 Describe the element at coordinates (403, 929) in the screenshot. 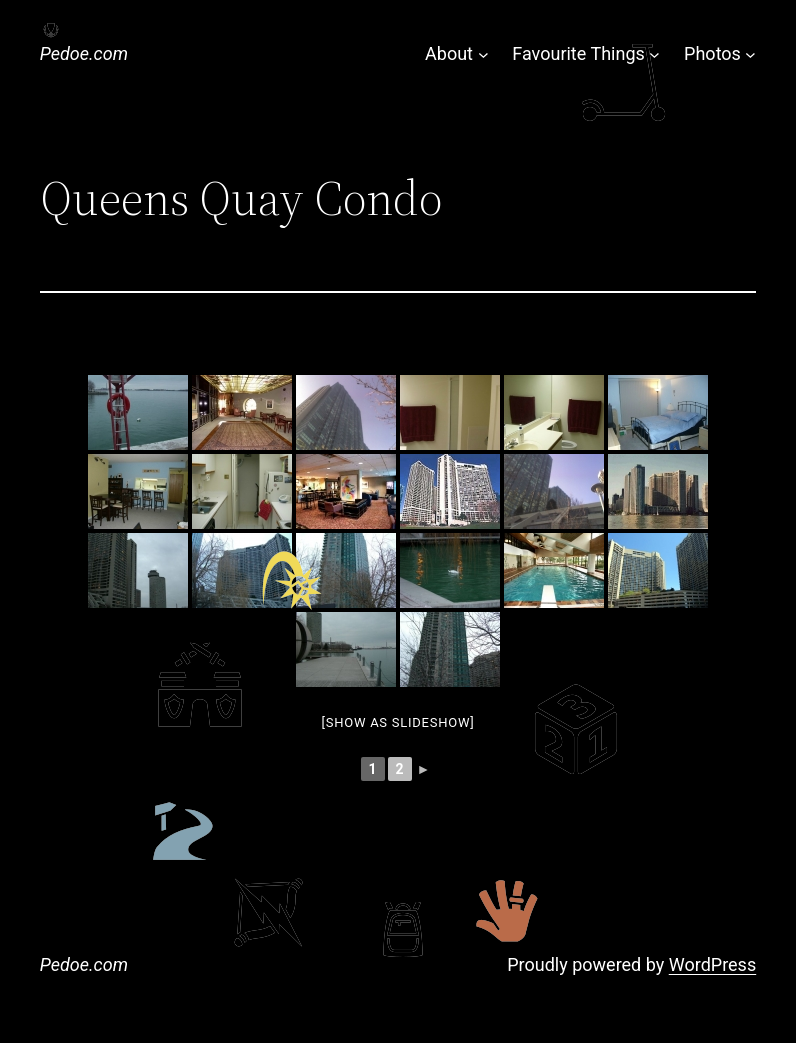

I see `access school or education features` at that location.